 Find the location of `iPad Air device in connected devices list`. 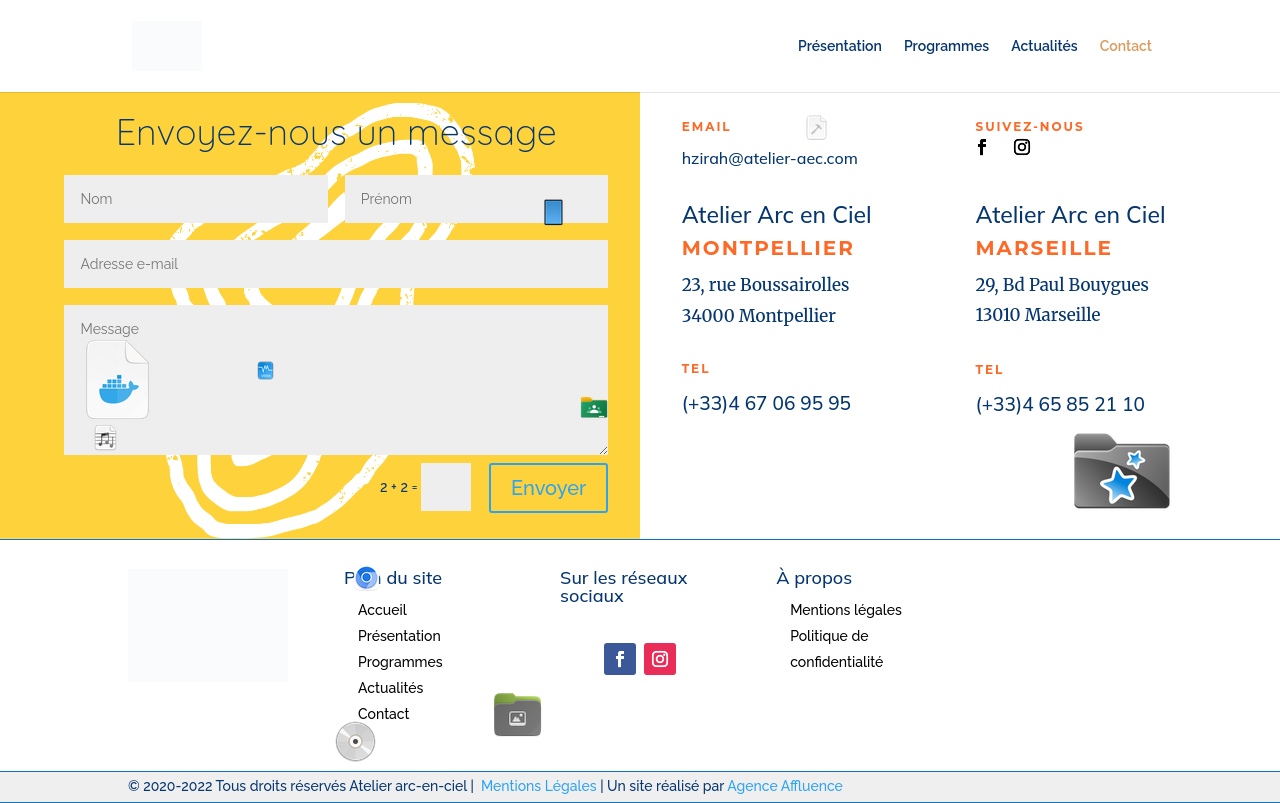

iPad Air device in connected devices list is located at coordinates (553, 212).